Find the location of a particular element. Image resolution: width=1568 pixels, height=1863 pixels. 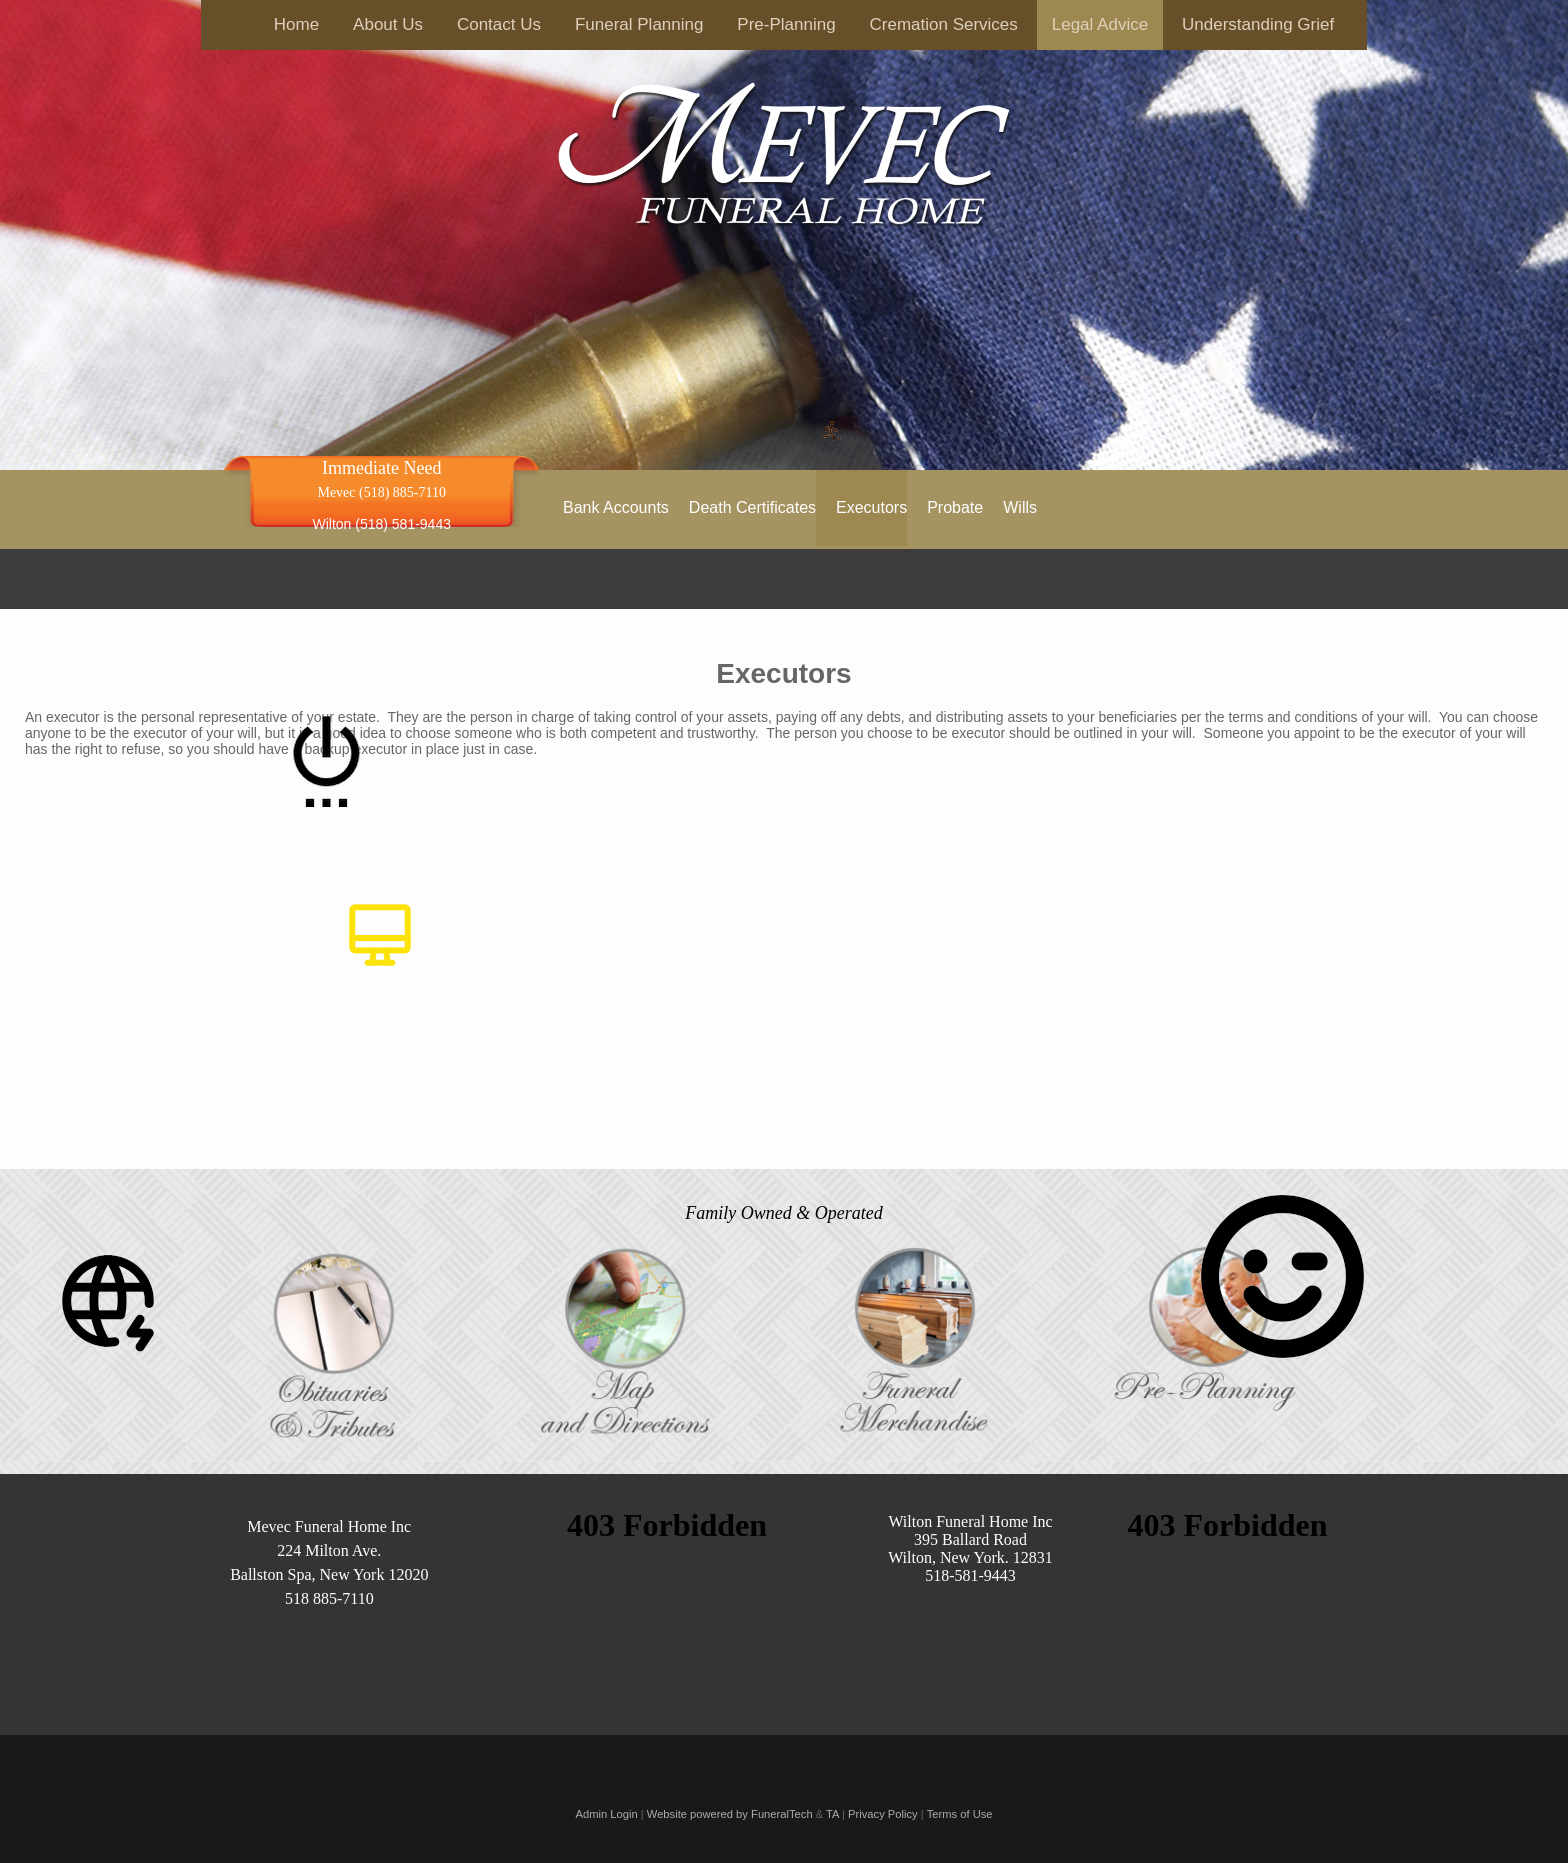

access power settings is located at coordinates (326, 757).